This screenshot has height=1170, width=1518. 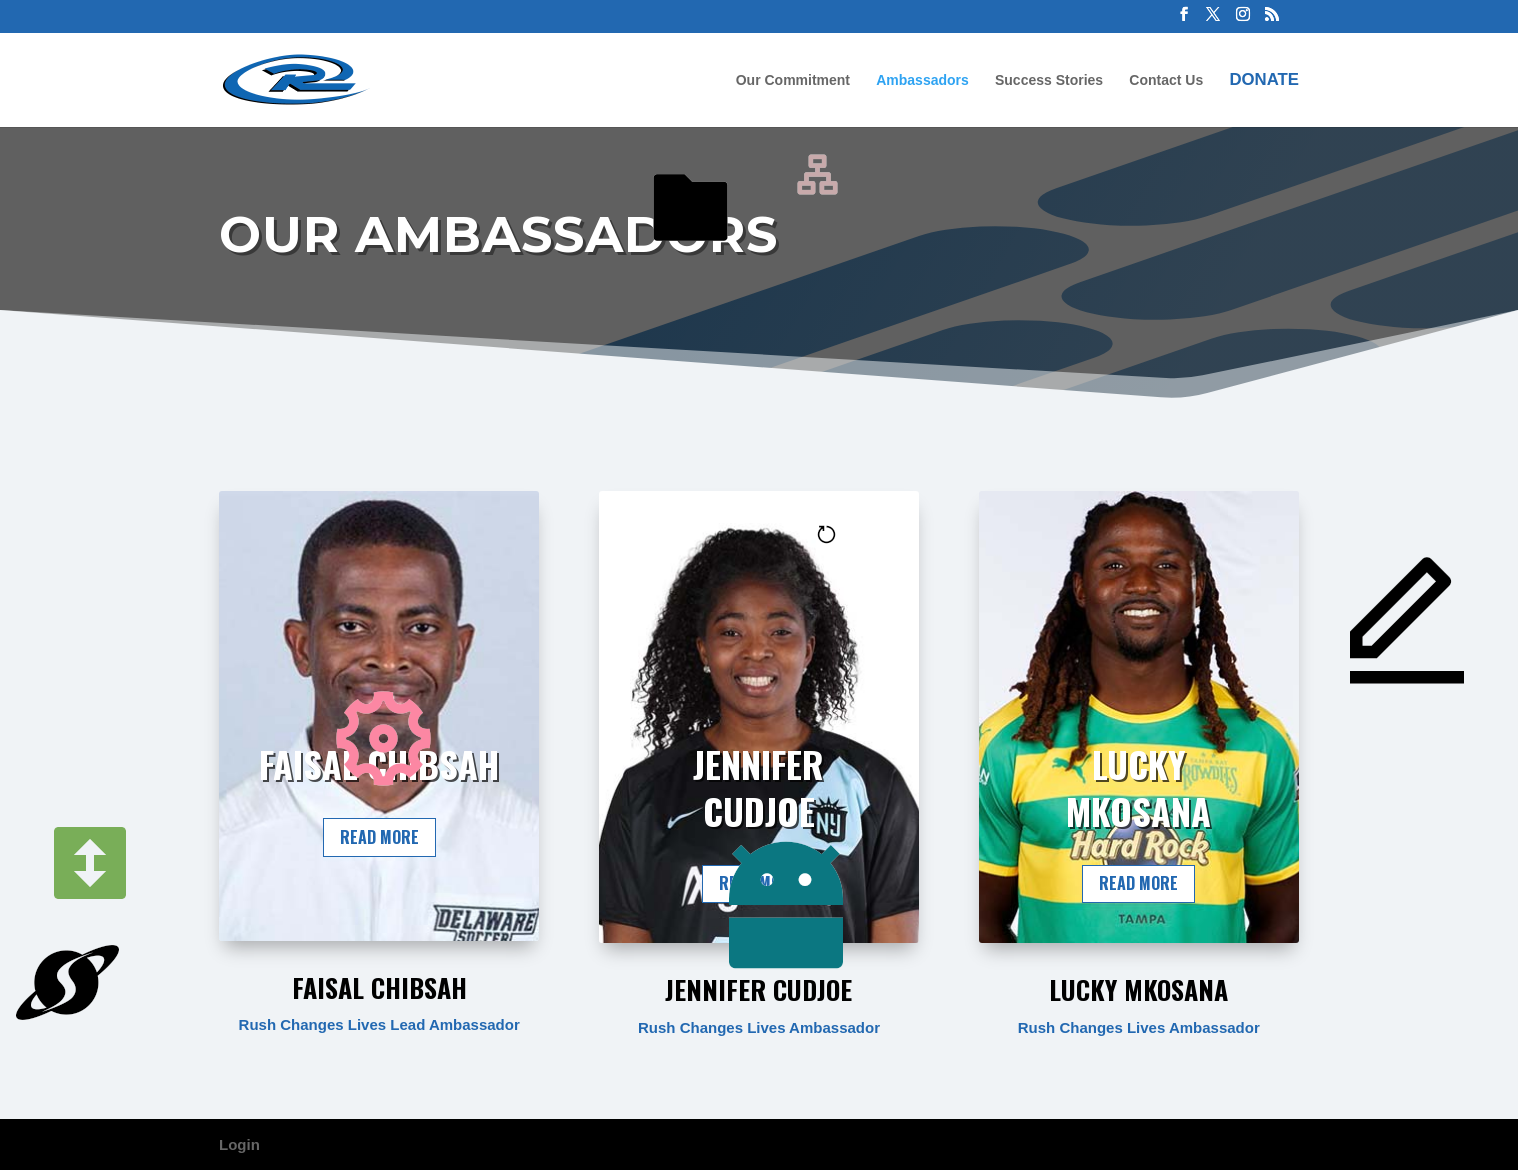 What do you see at coordinates (1407, 621) in the screenshot?
I see `edit content or text` at bounding box center [1407, 621].